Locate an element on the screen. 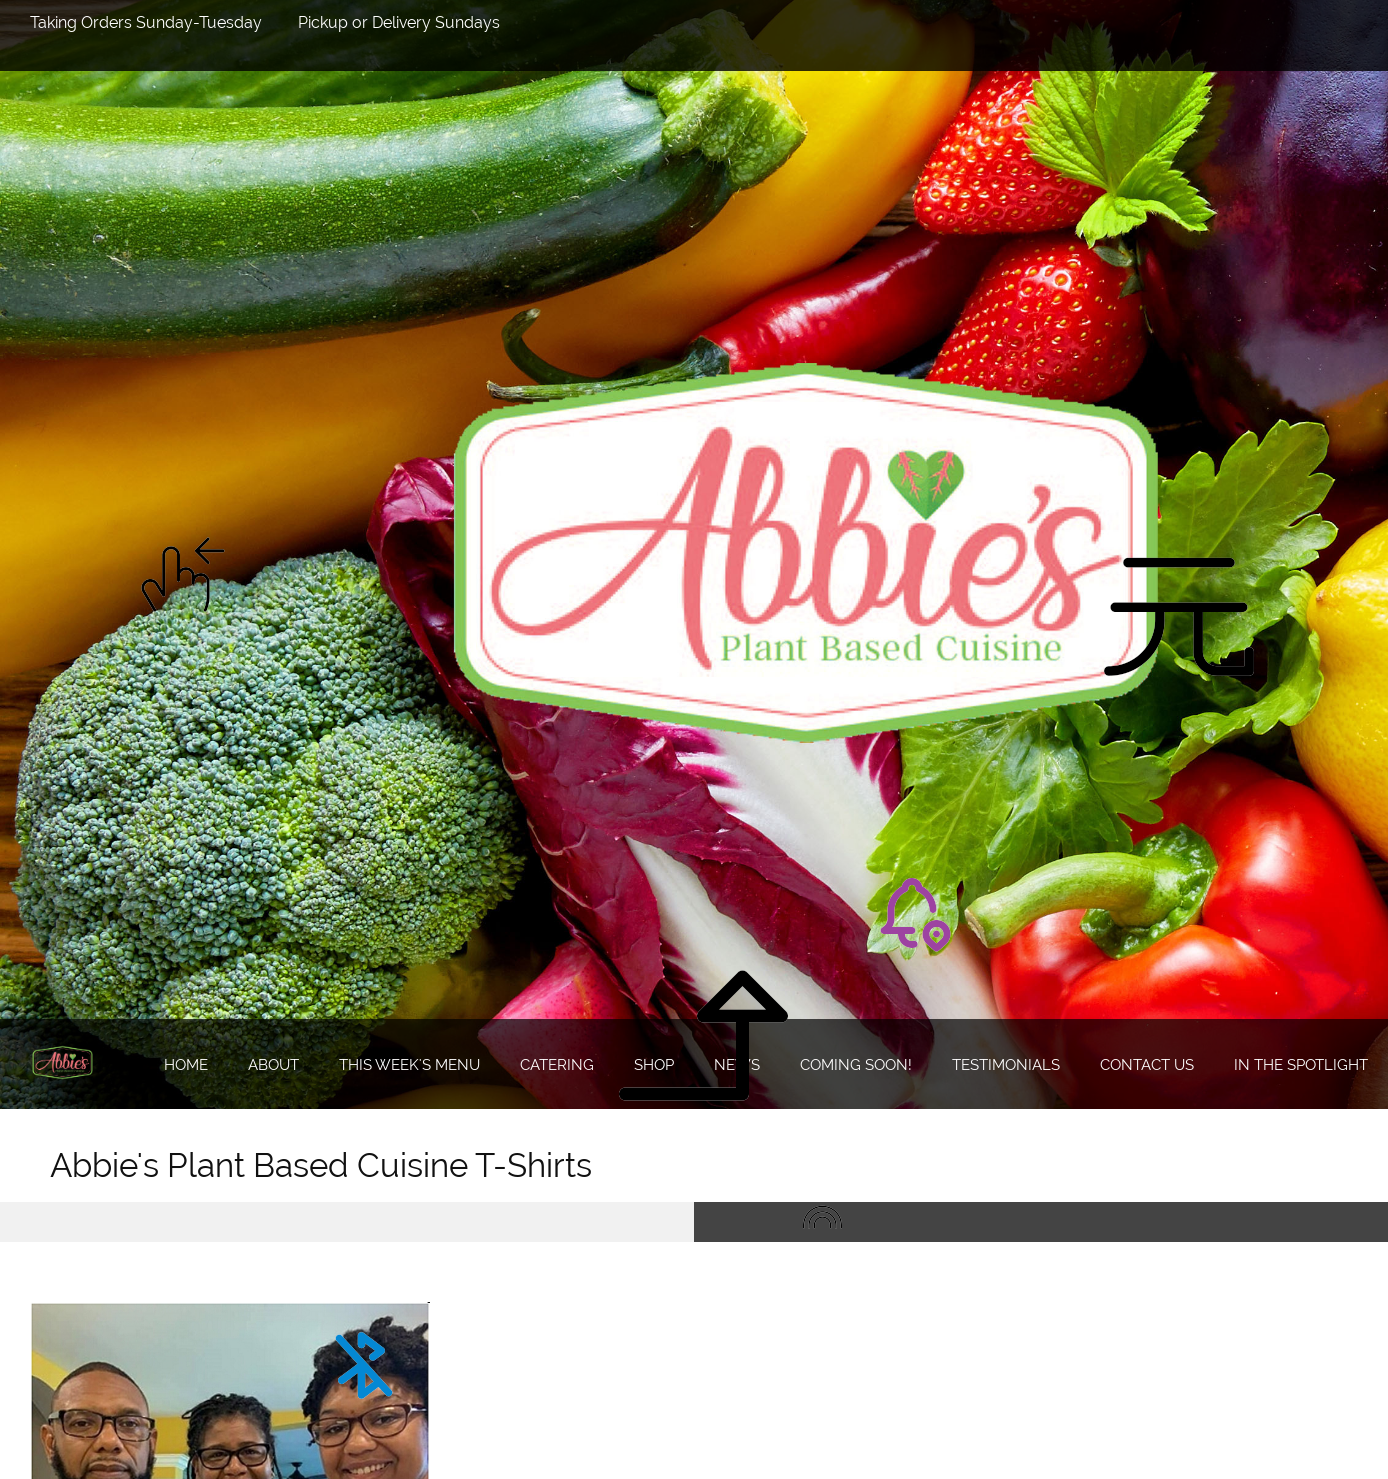 The width and height of the screenshot is (1388, 1479). swipe left to navigate or dismiss is located at coordinates (178, 577).